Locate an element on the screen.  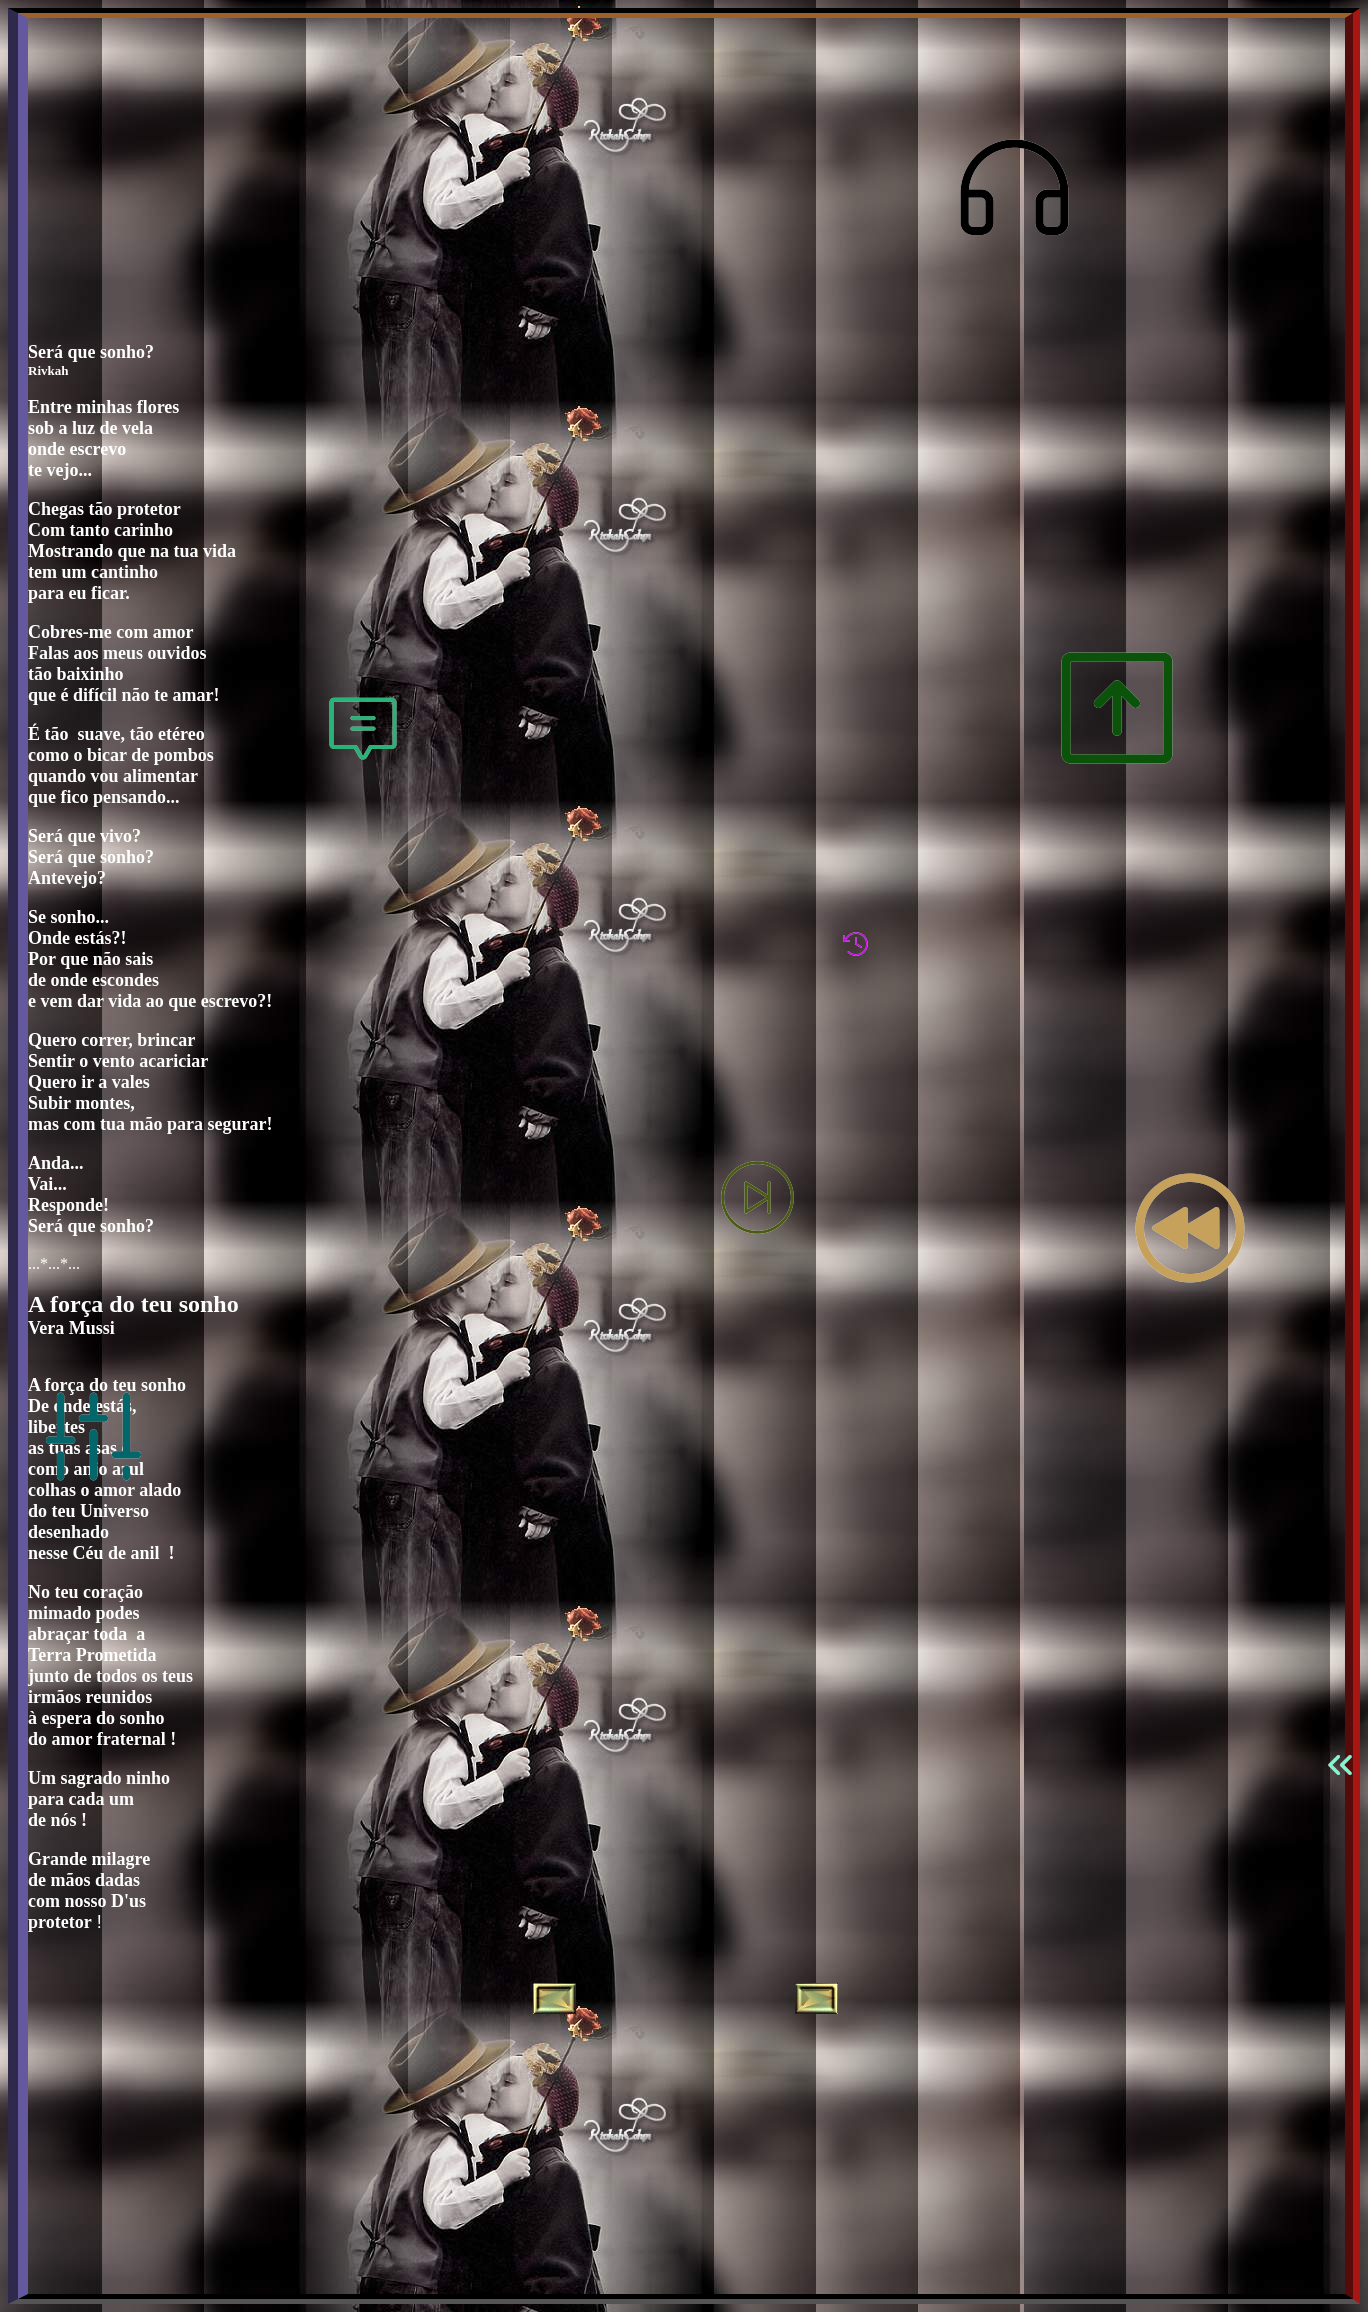
view history or recent activity is located at coordinates (856, 944).